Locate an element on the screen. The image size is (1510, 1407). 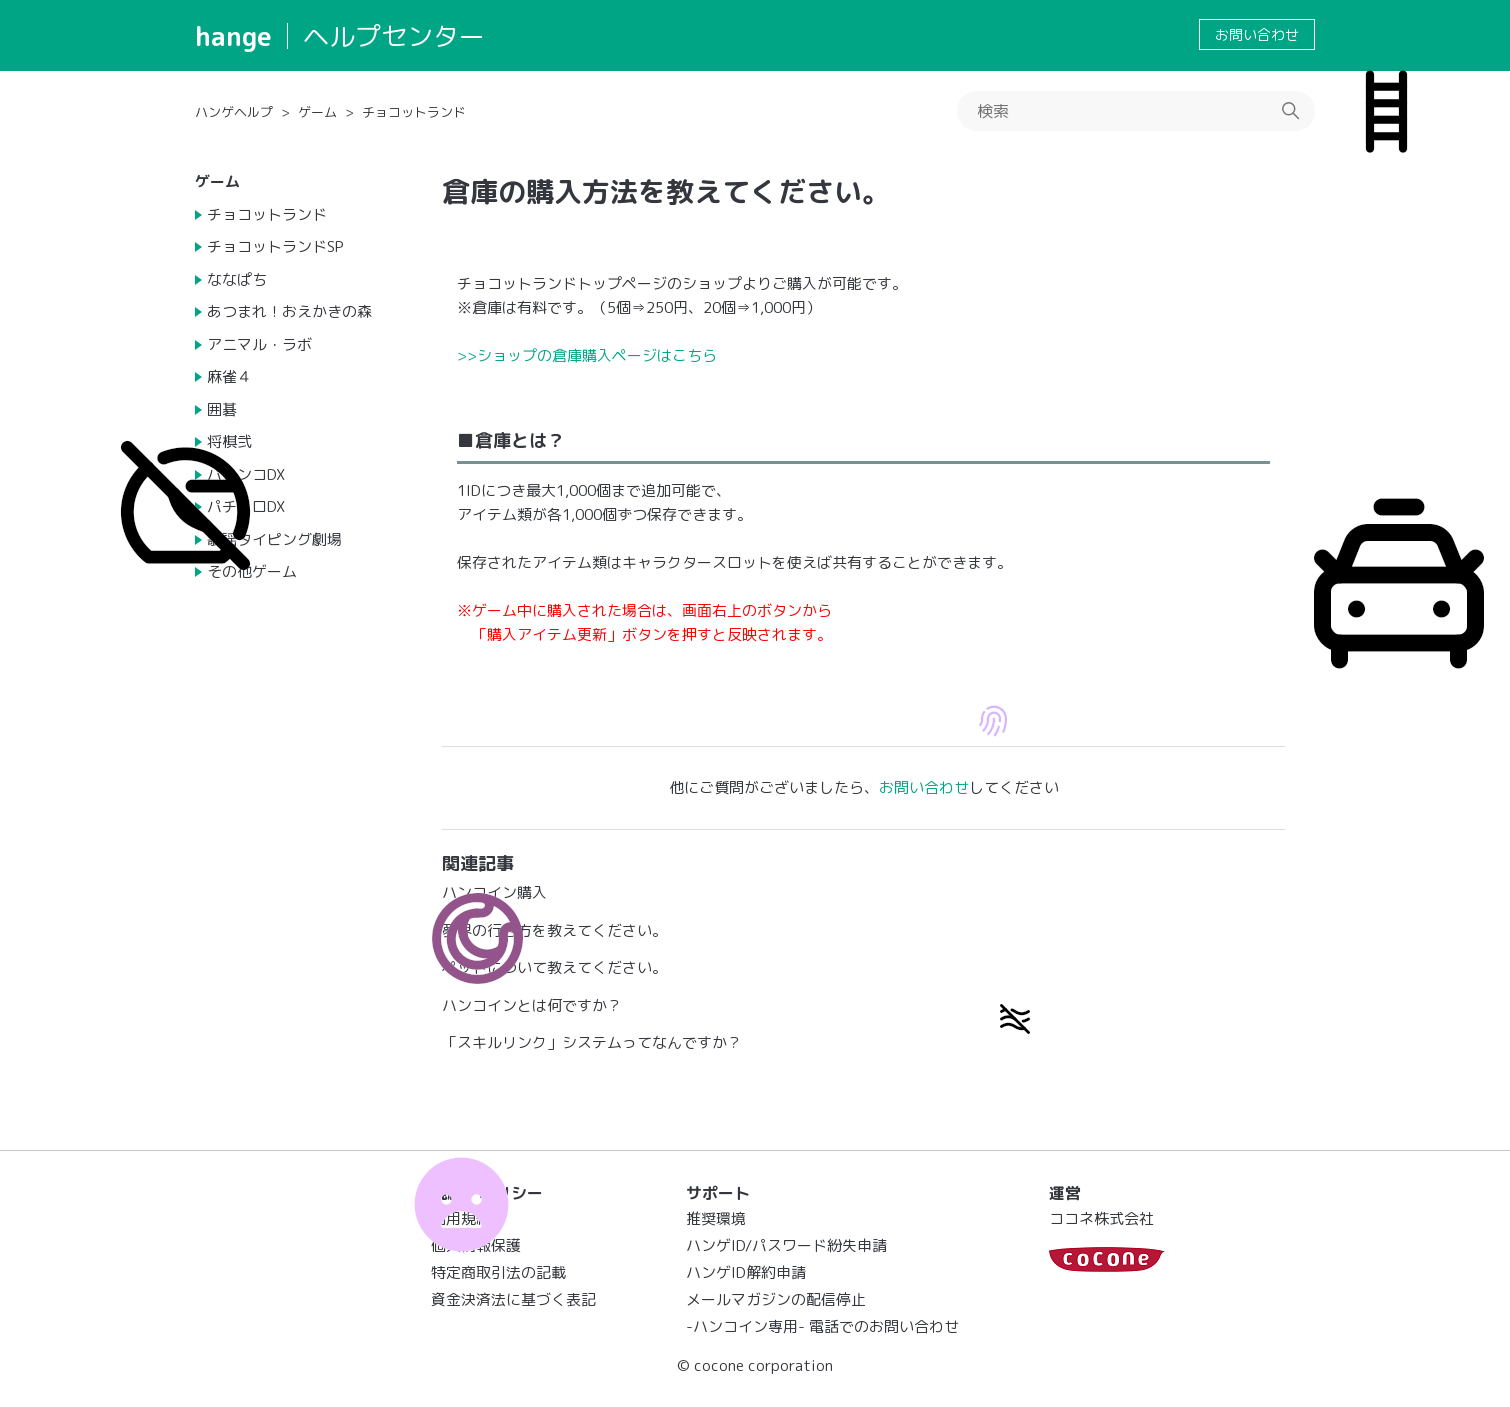
leave negative feedback or reaction is located at coordinates (461, 1204).